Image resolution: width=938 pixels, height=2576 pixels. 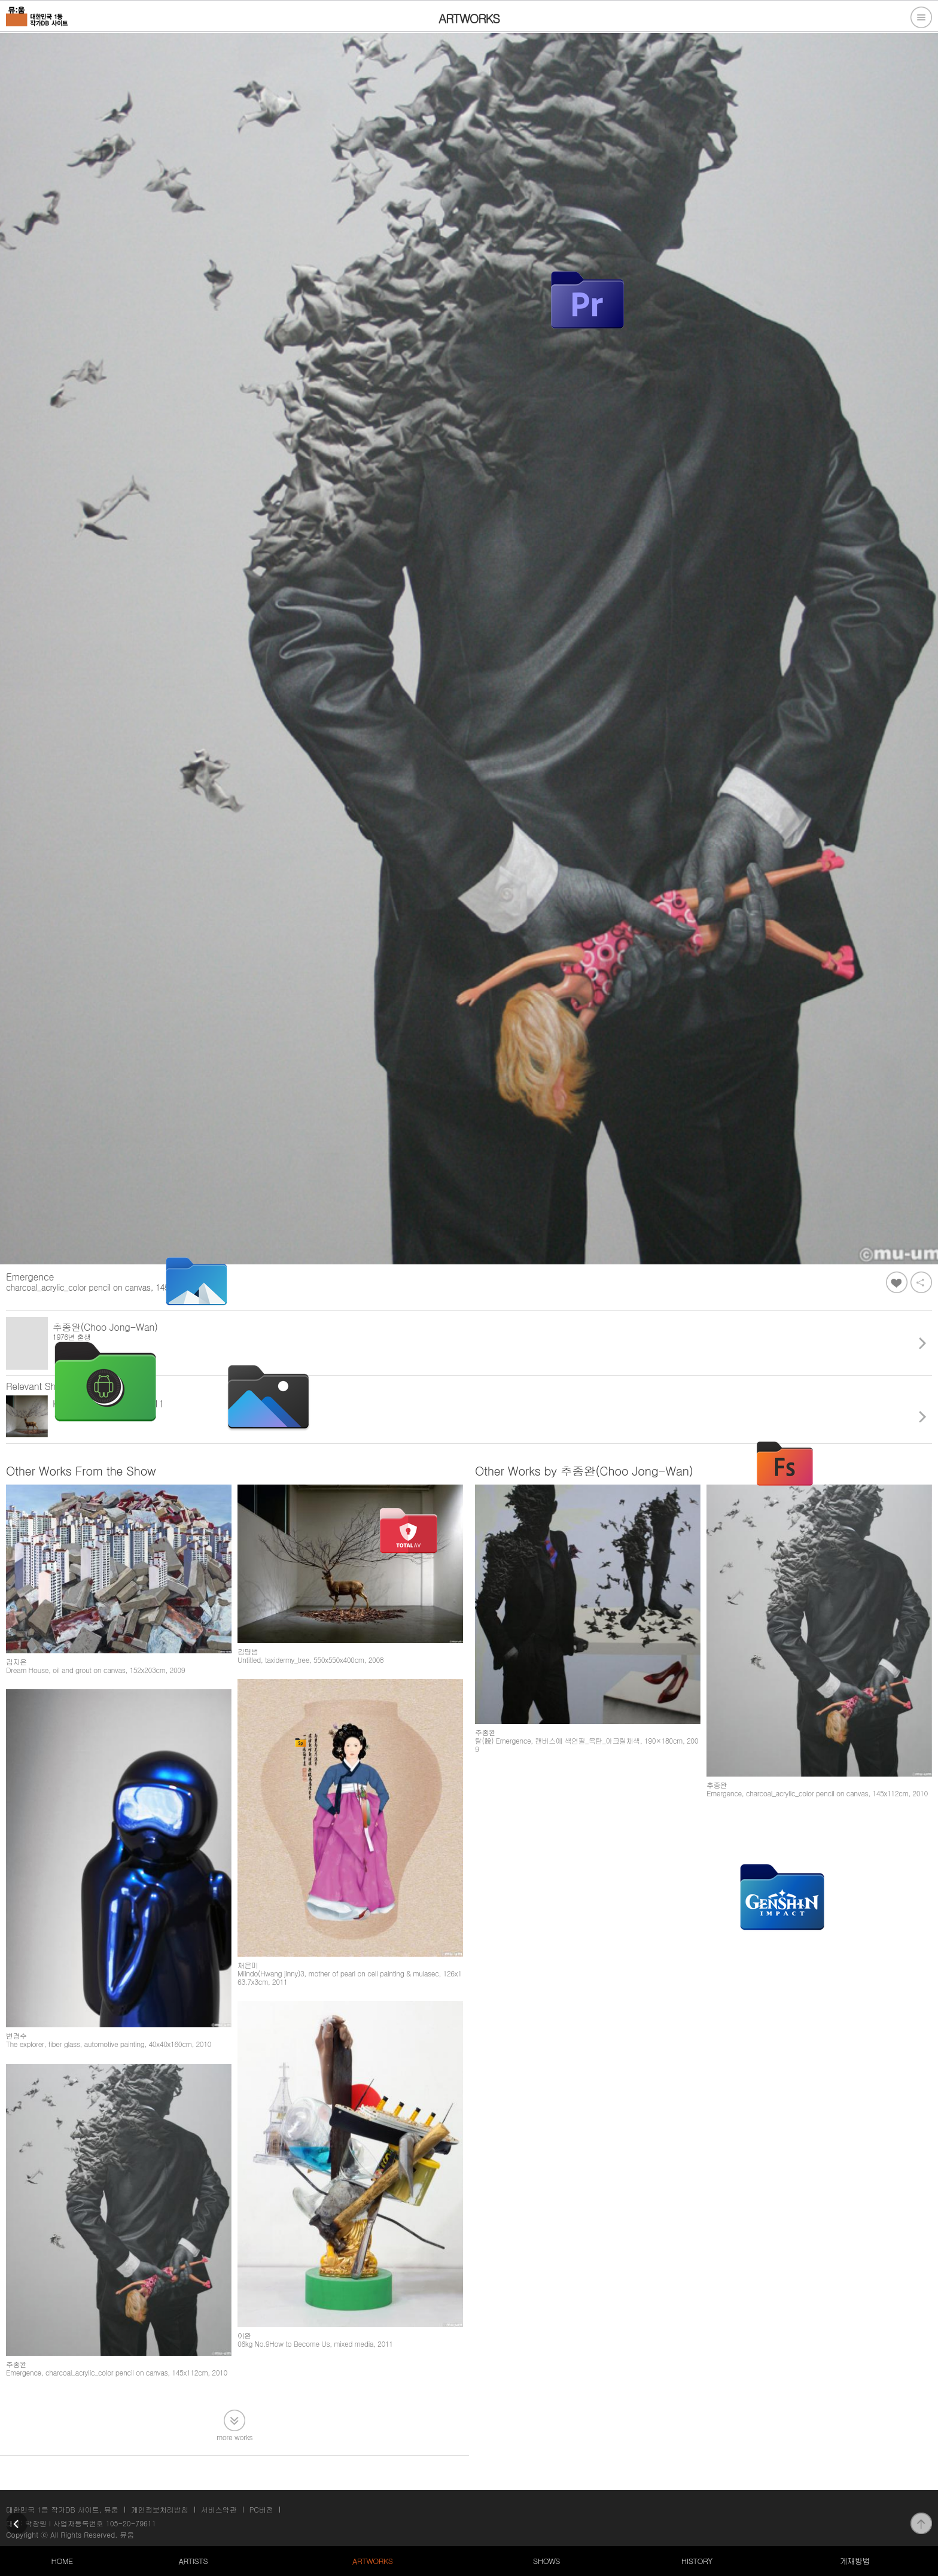 What do you see at coordinates (408, 1532) in the screenshot?
I see `open TotalAV antivirus program folder` at bounding box center [408, 1532].